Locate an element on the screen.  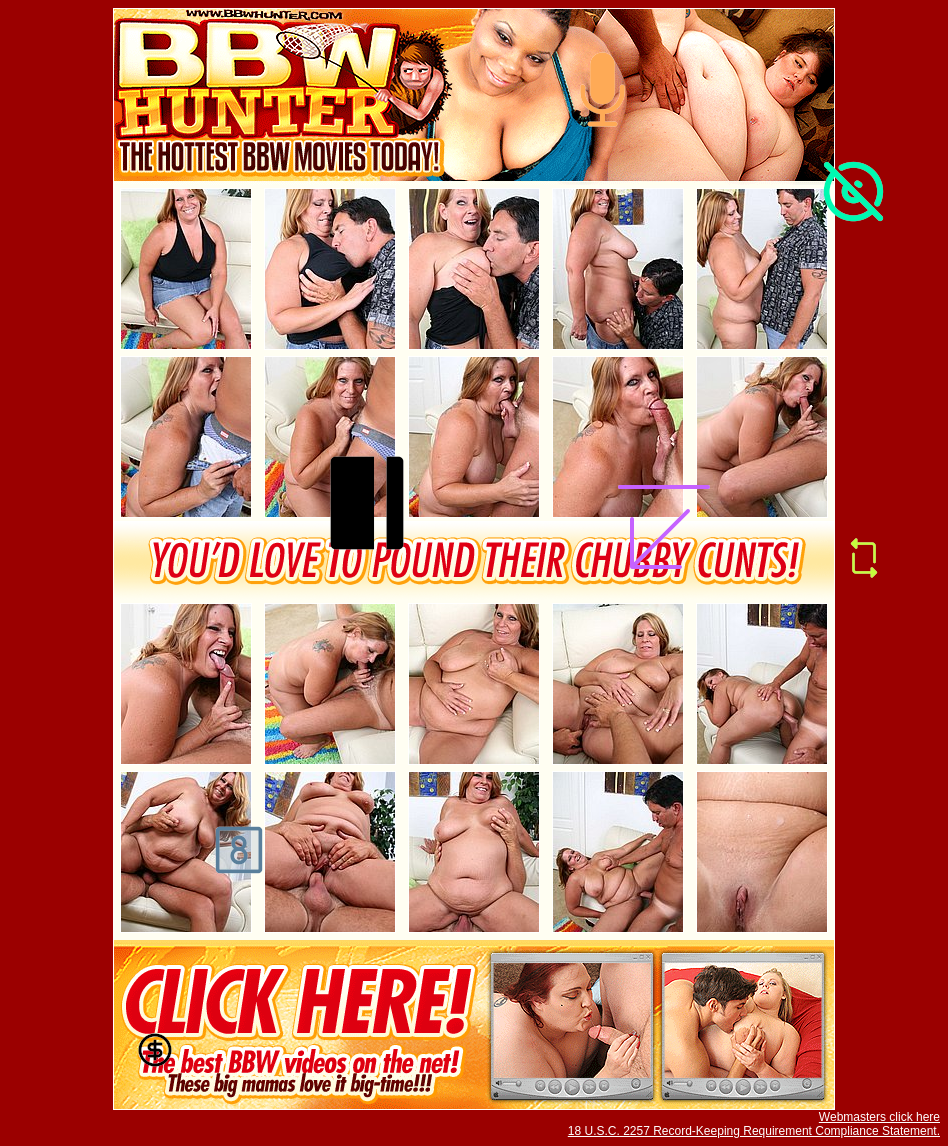
move item to bottom-left corner is located at coordinates (660, 527).